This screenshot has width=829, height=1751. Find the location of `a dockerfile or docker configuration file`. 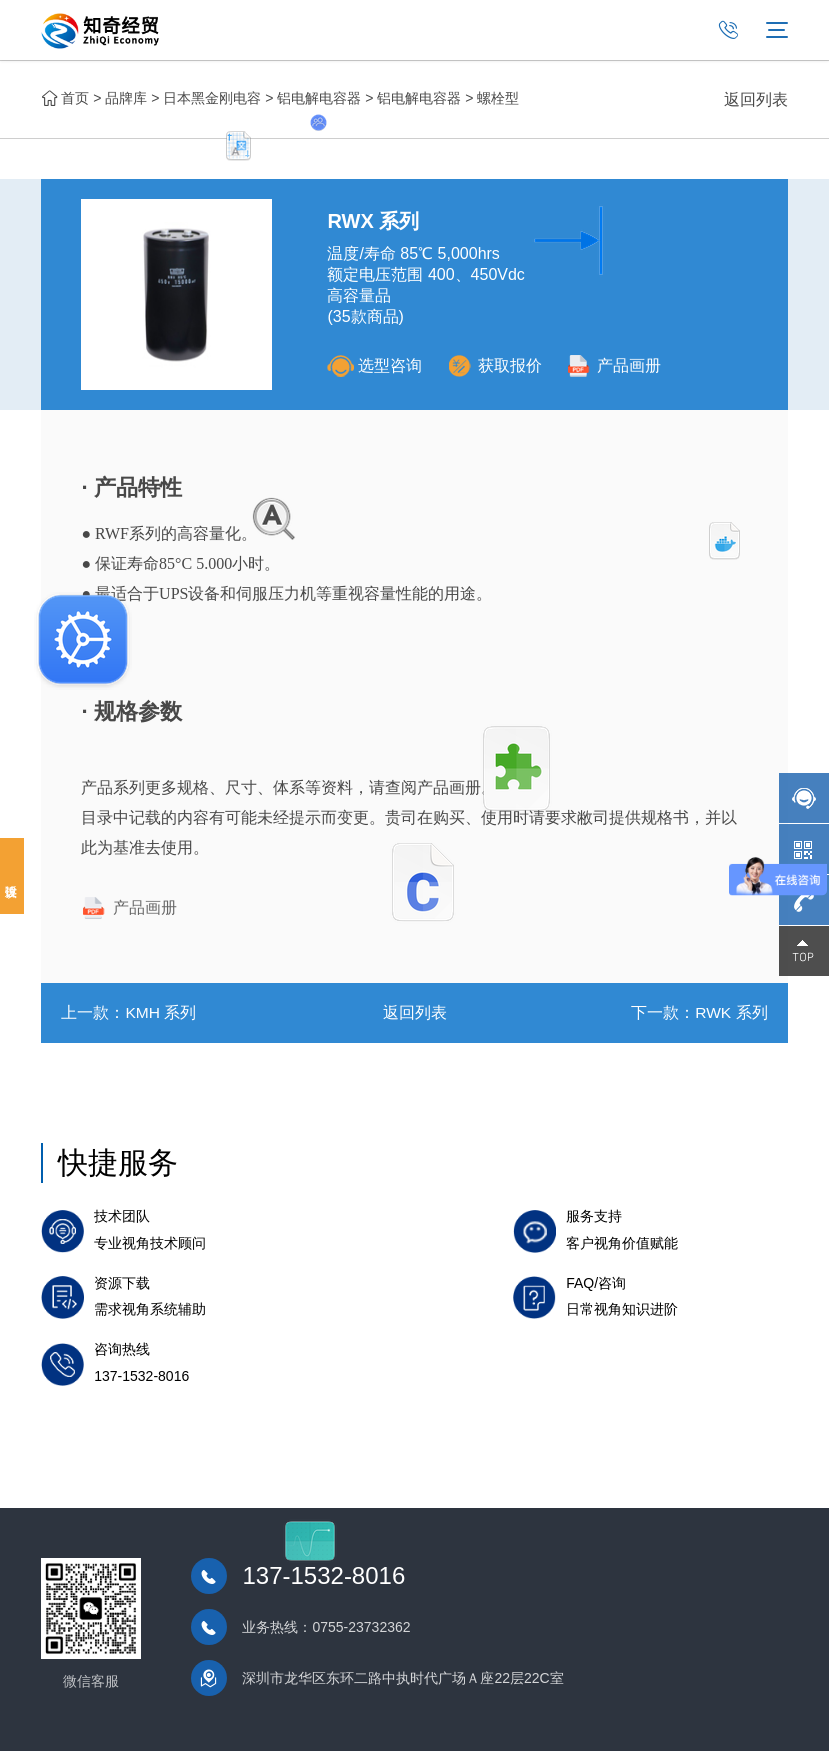

a dockerfile or docker configuration file is located at coordinates (724, 540).